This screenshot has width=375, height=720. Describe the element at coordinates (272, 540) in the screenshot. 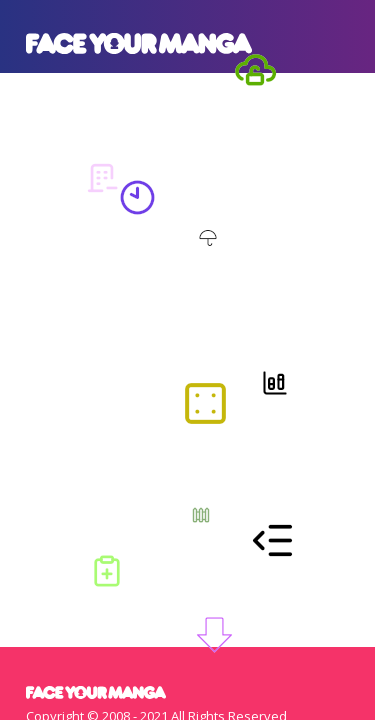

I see `decrease list indentation` at that location.